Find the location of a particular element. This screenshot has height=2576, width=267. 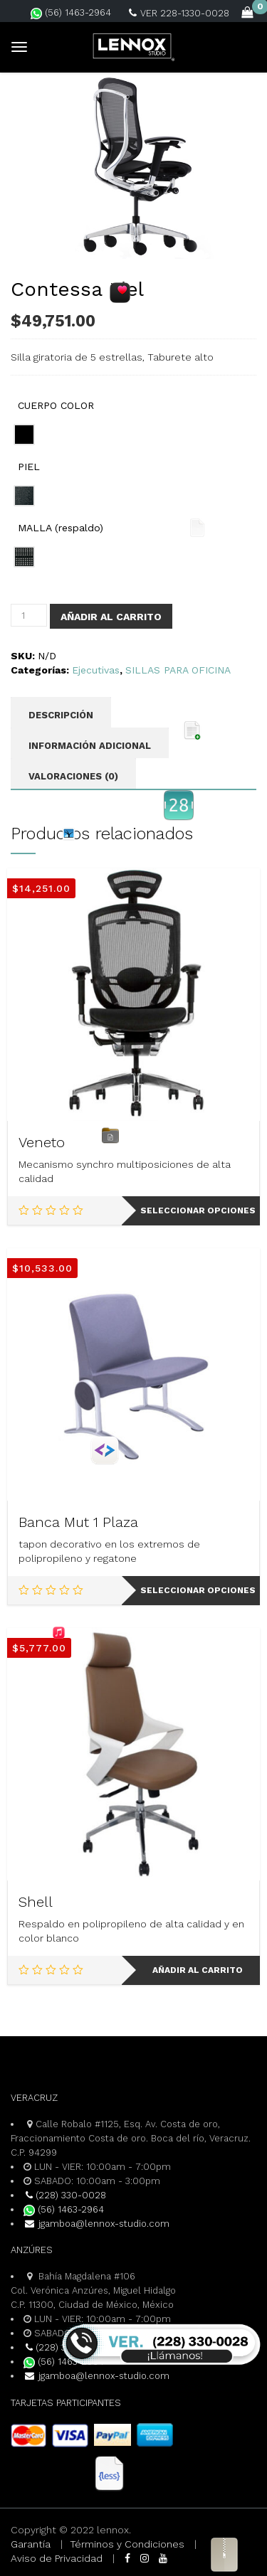

open the health app is located at coordinates (120, 292).